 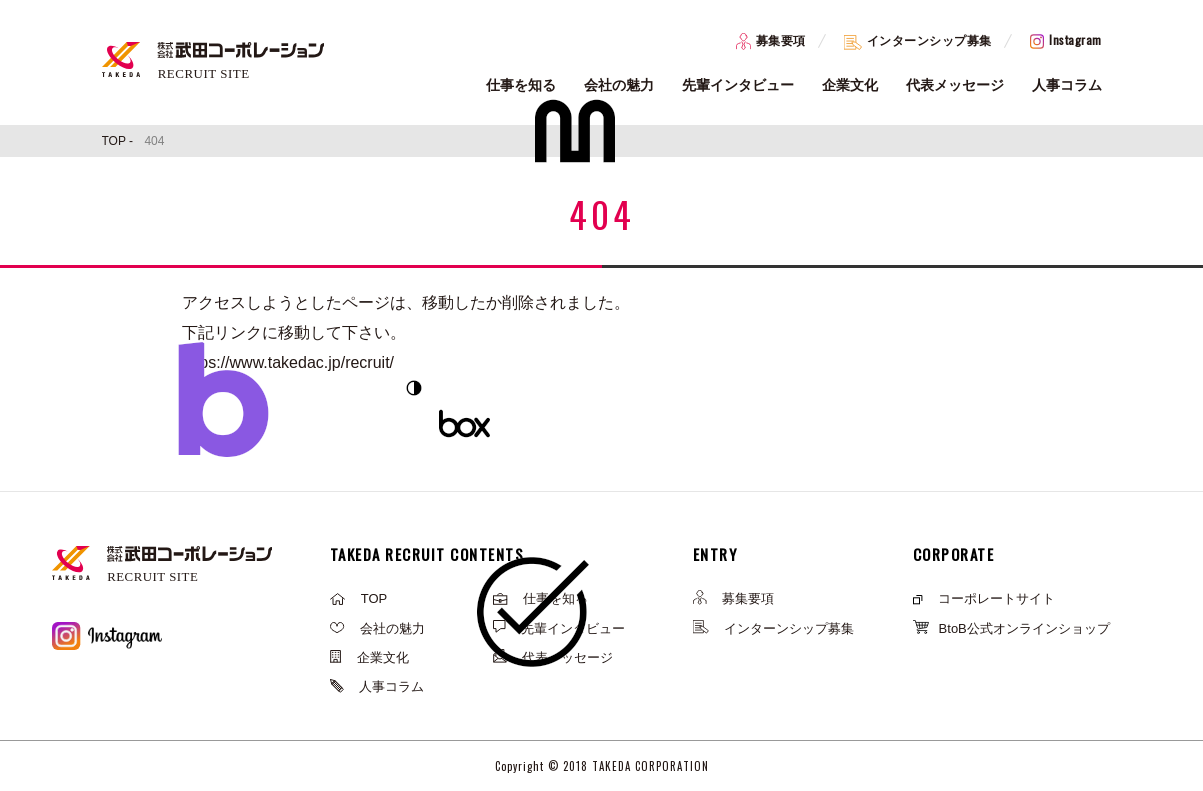 What do you see at coordinates (223, 399) in the screenshot?
I see `bricks website builder logo` at bounding box center [223, 399].